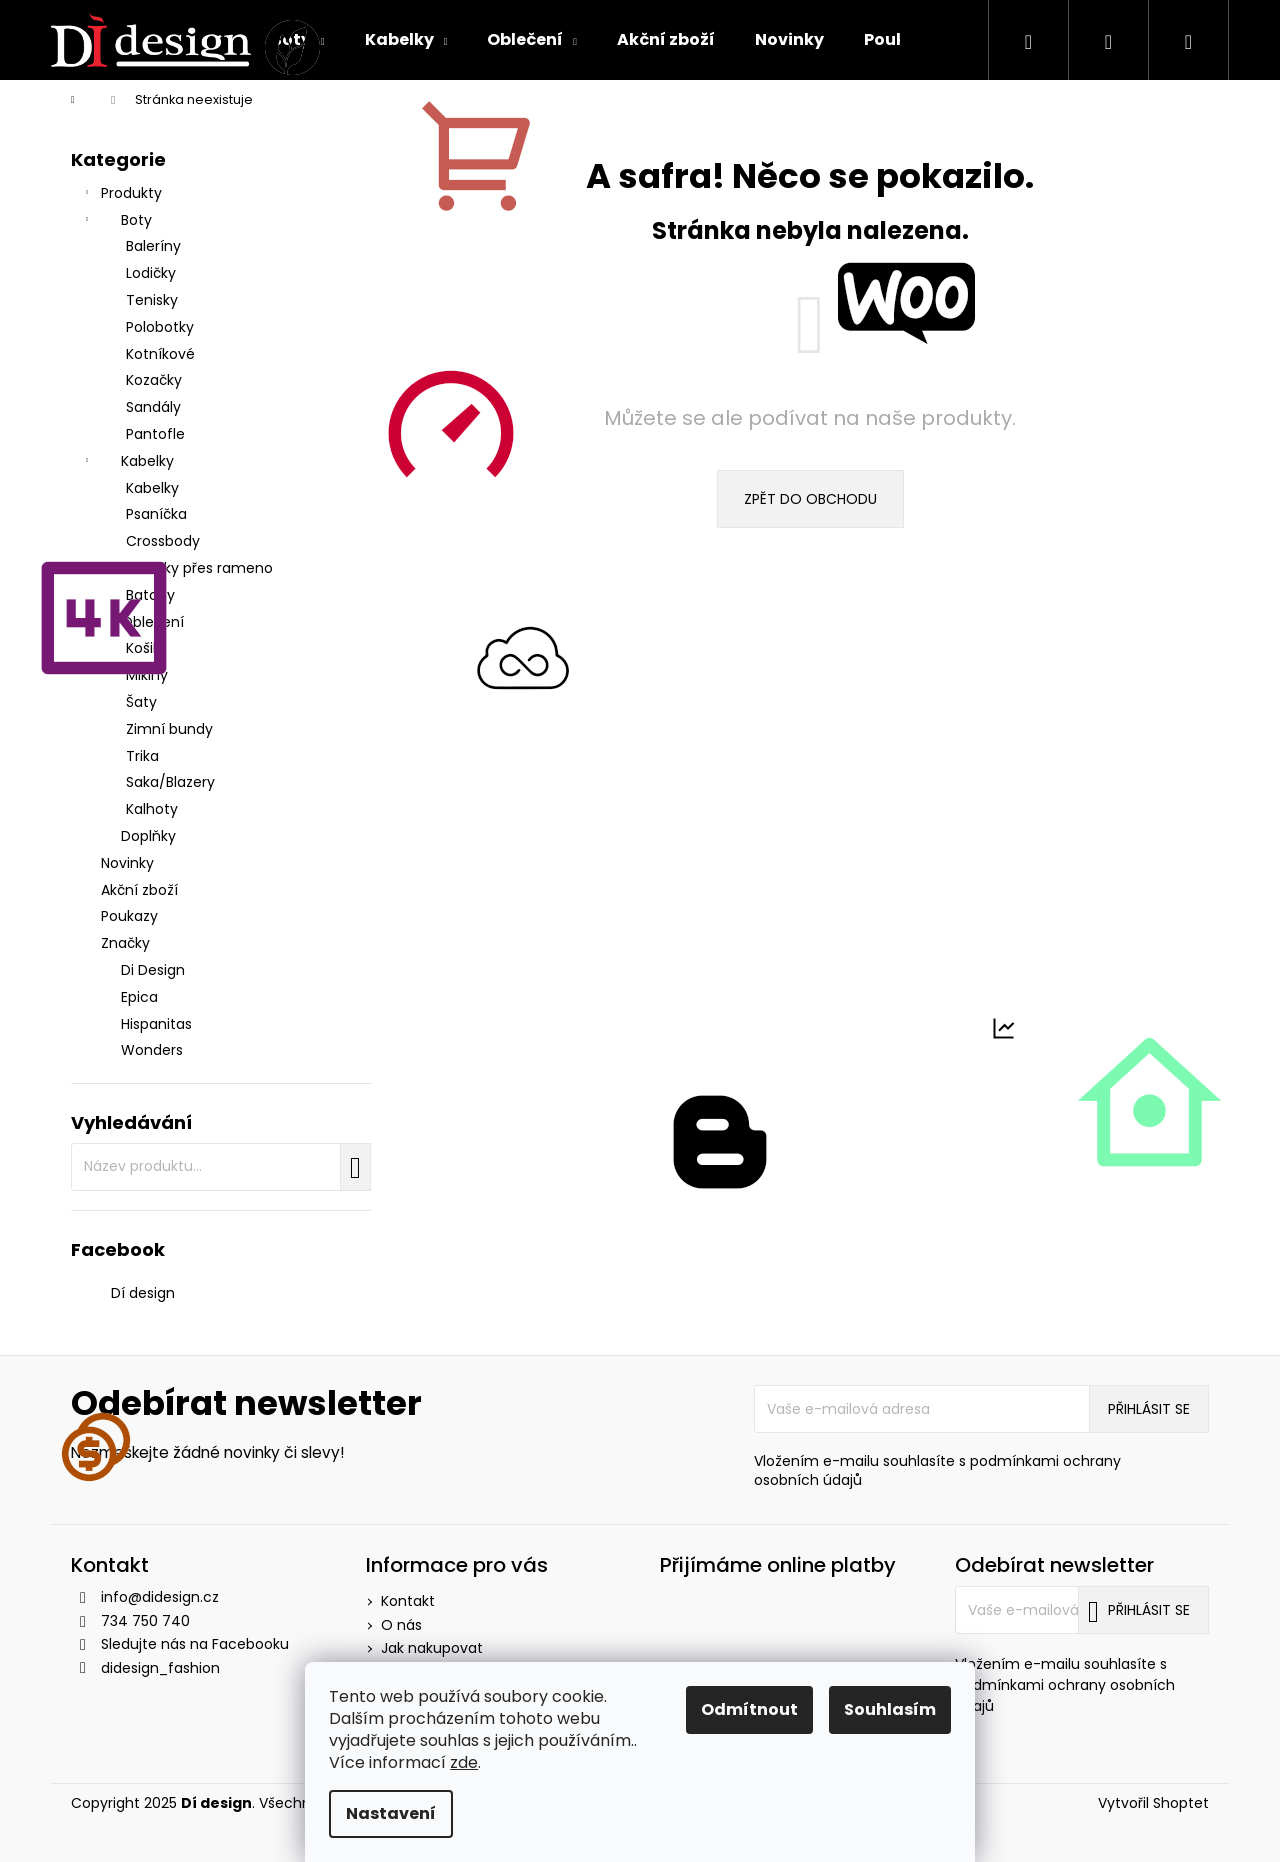 The width and height of the screenshot is (1280, 1862). I want to click on view your shopping cart, so click(480, 154).